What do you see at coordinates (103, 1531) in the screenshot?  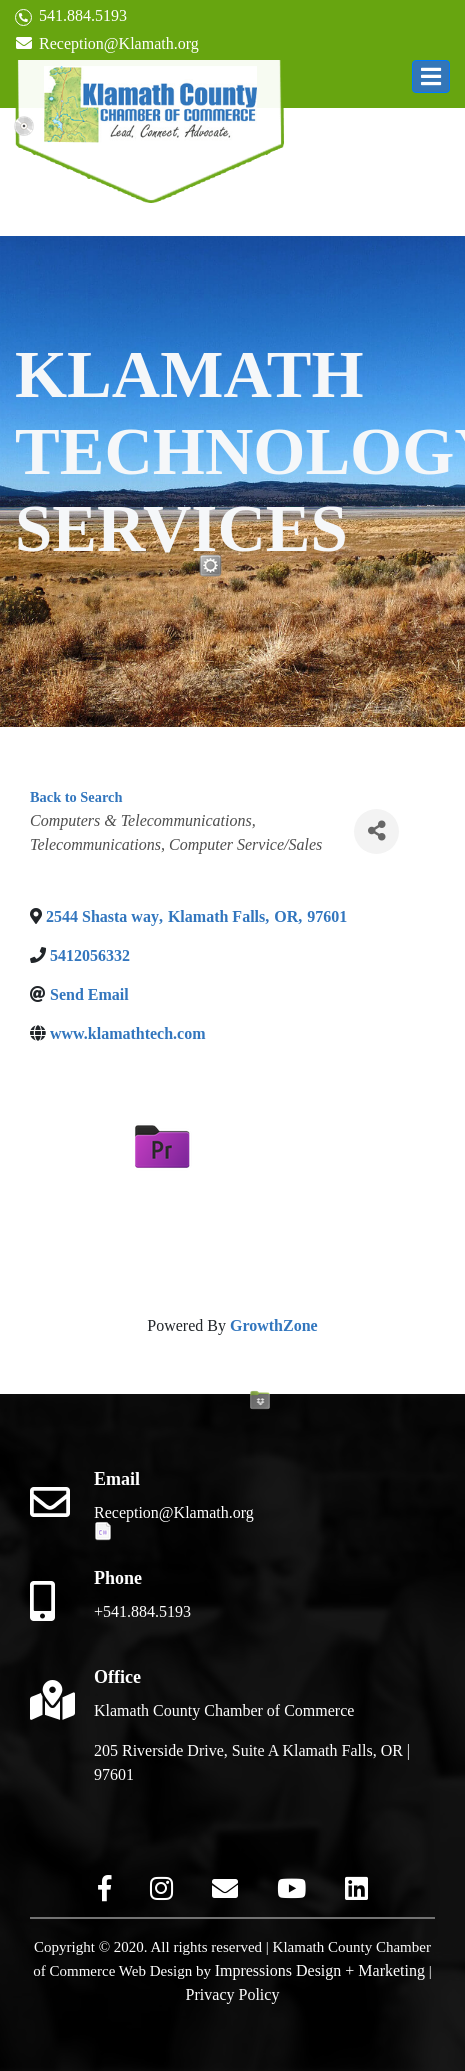 I see `a C# source code file` at bounding box center [103, 1531].